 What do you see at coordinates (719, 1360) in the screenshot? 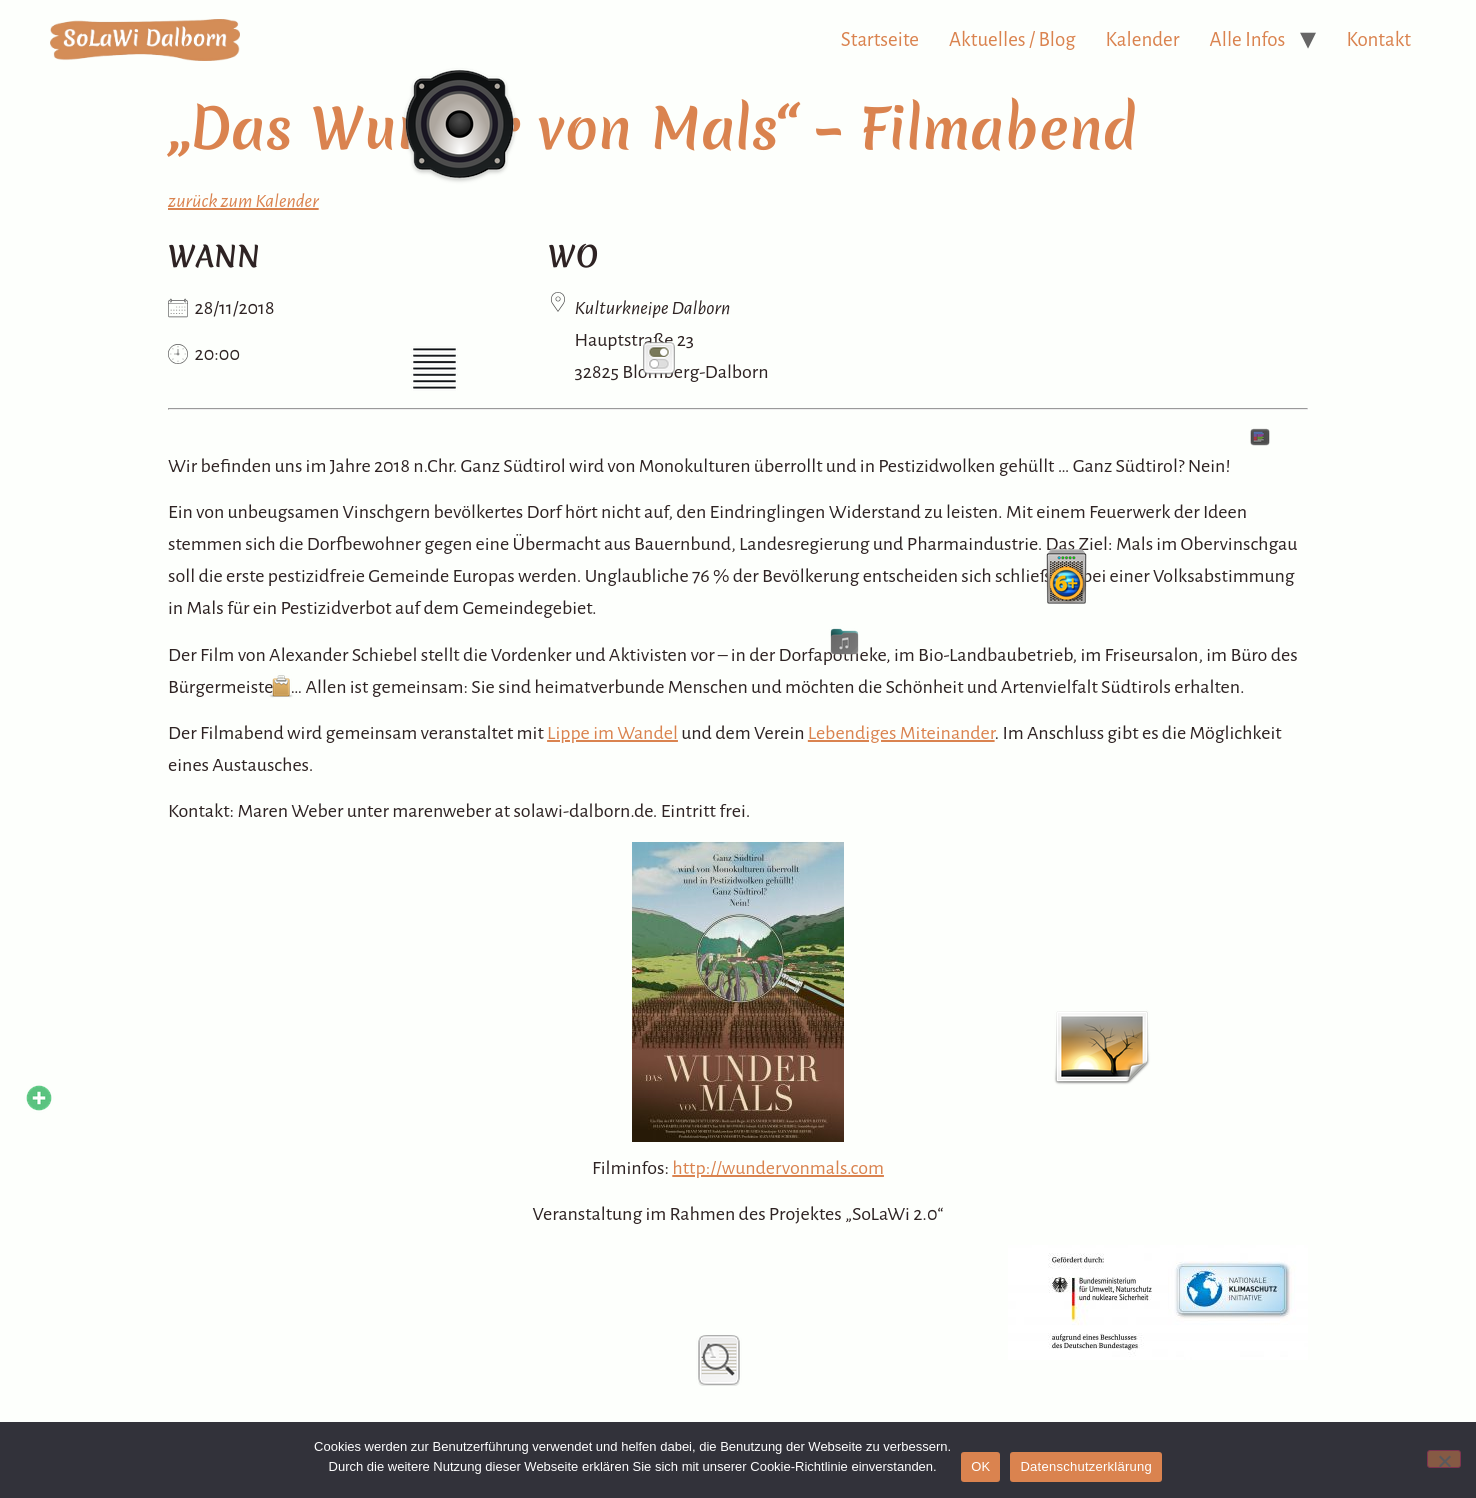
I see `open document viewer application` at bounding box center [719, 1360].